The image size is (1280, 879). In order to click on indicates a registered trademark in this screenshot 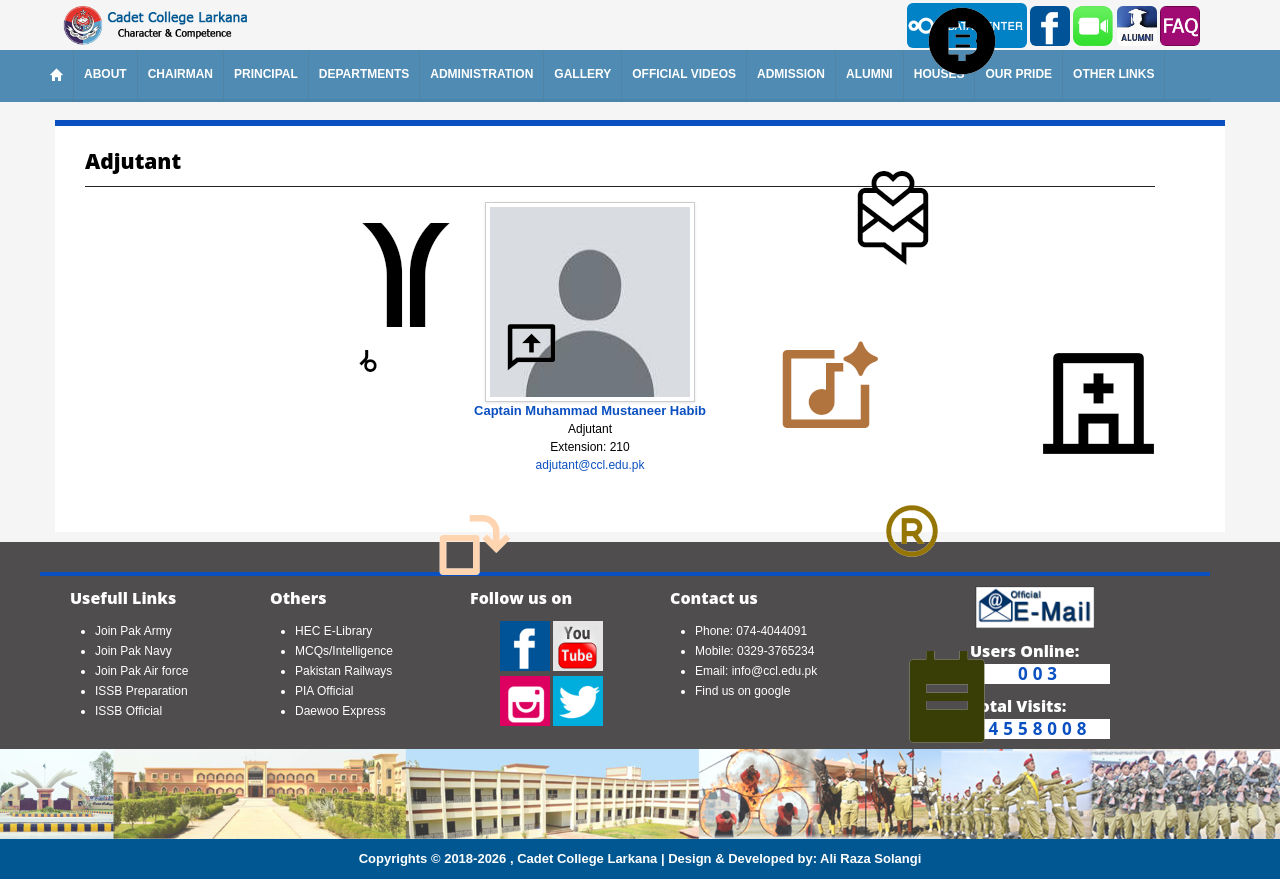, I will do `click(912, 531)`.